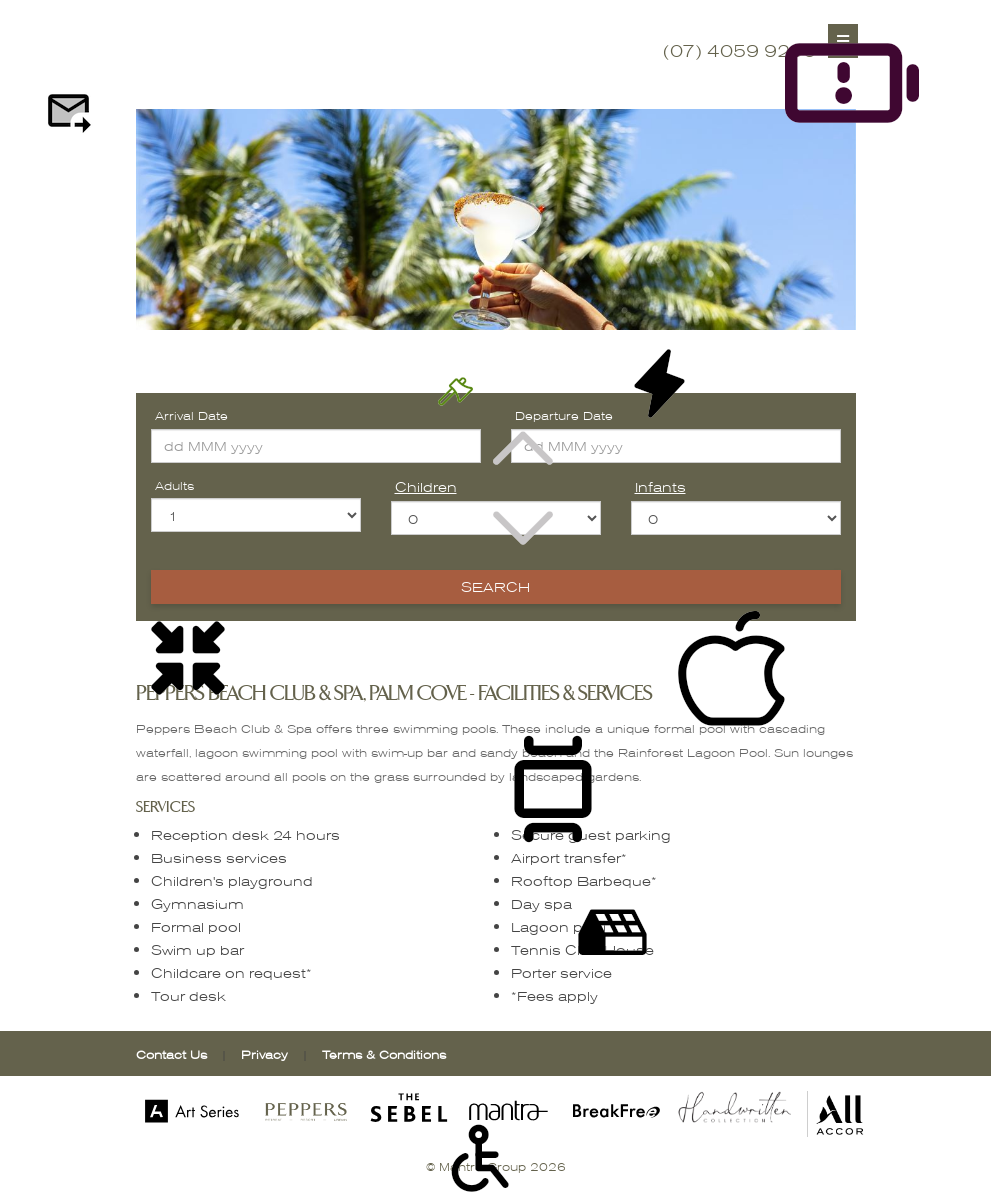 This screenshot has height=1203, width=991. Describe the element at coordinates (482, 1158) in the screenshot. I see `accessibility options or settings` at that location.